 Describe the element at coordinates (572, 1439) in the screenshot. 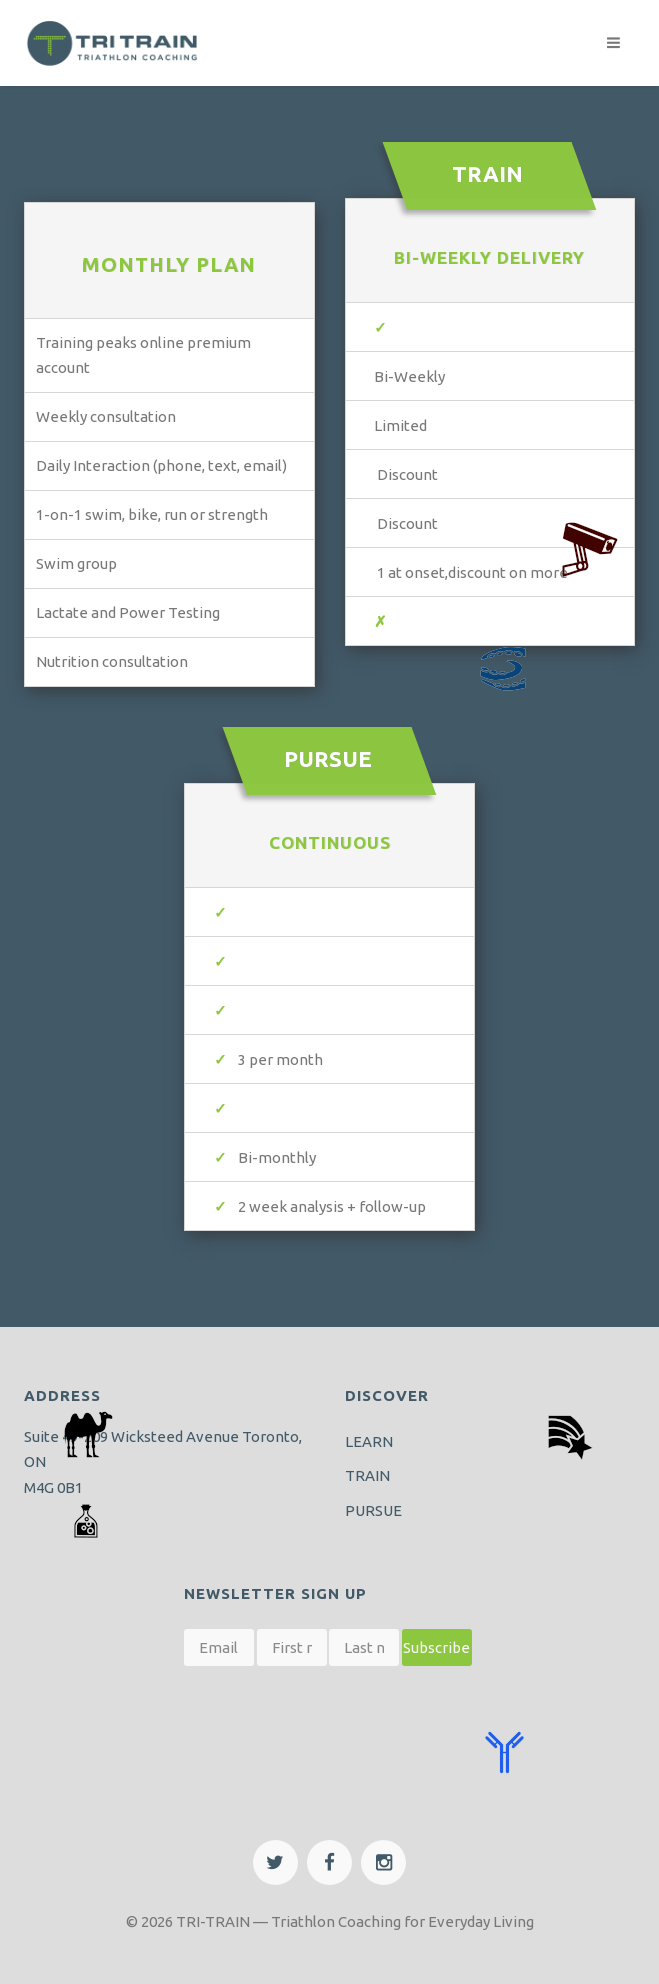

I see `indicates a special achievement or rare reward` at that location.